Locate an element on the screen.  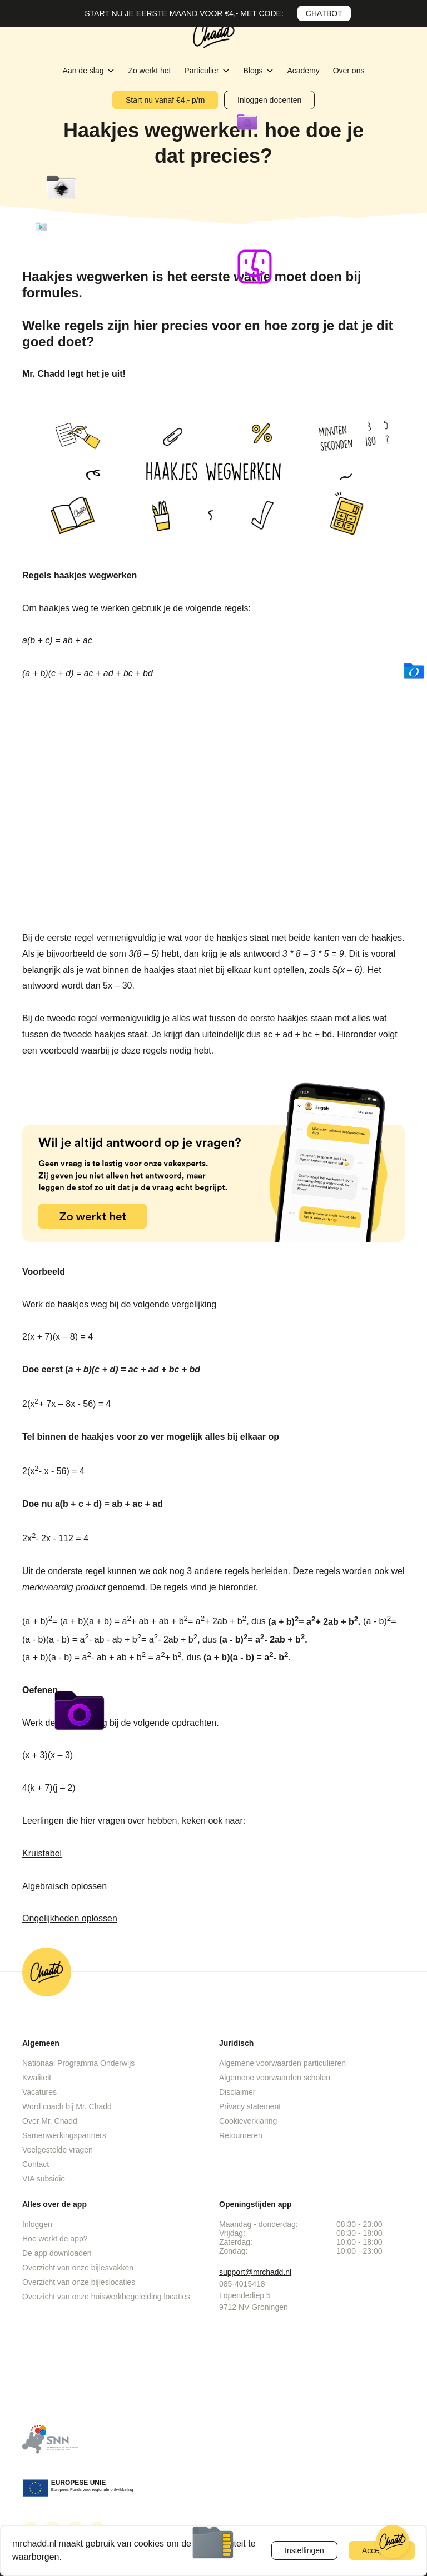
open files stored on sd card is located at coordinates (212, 2543).